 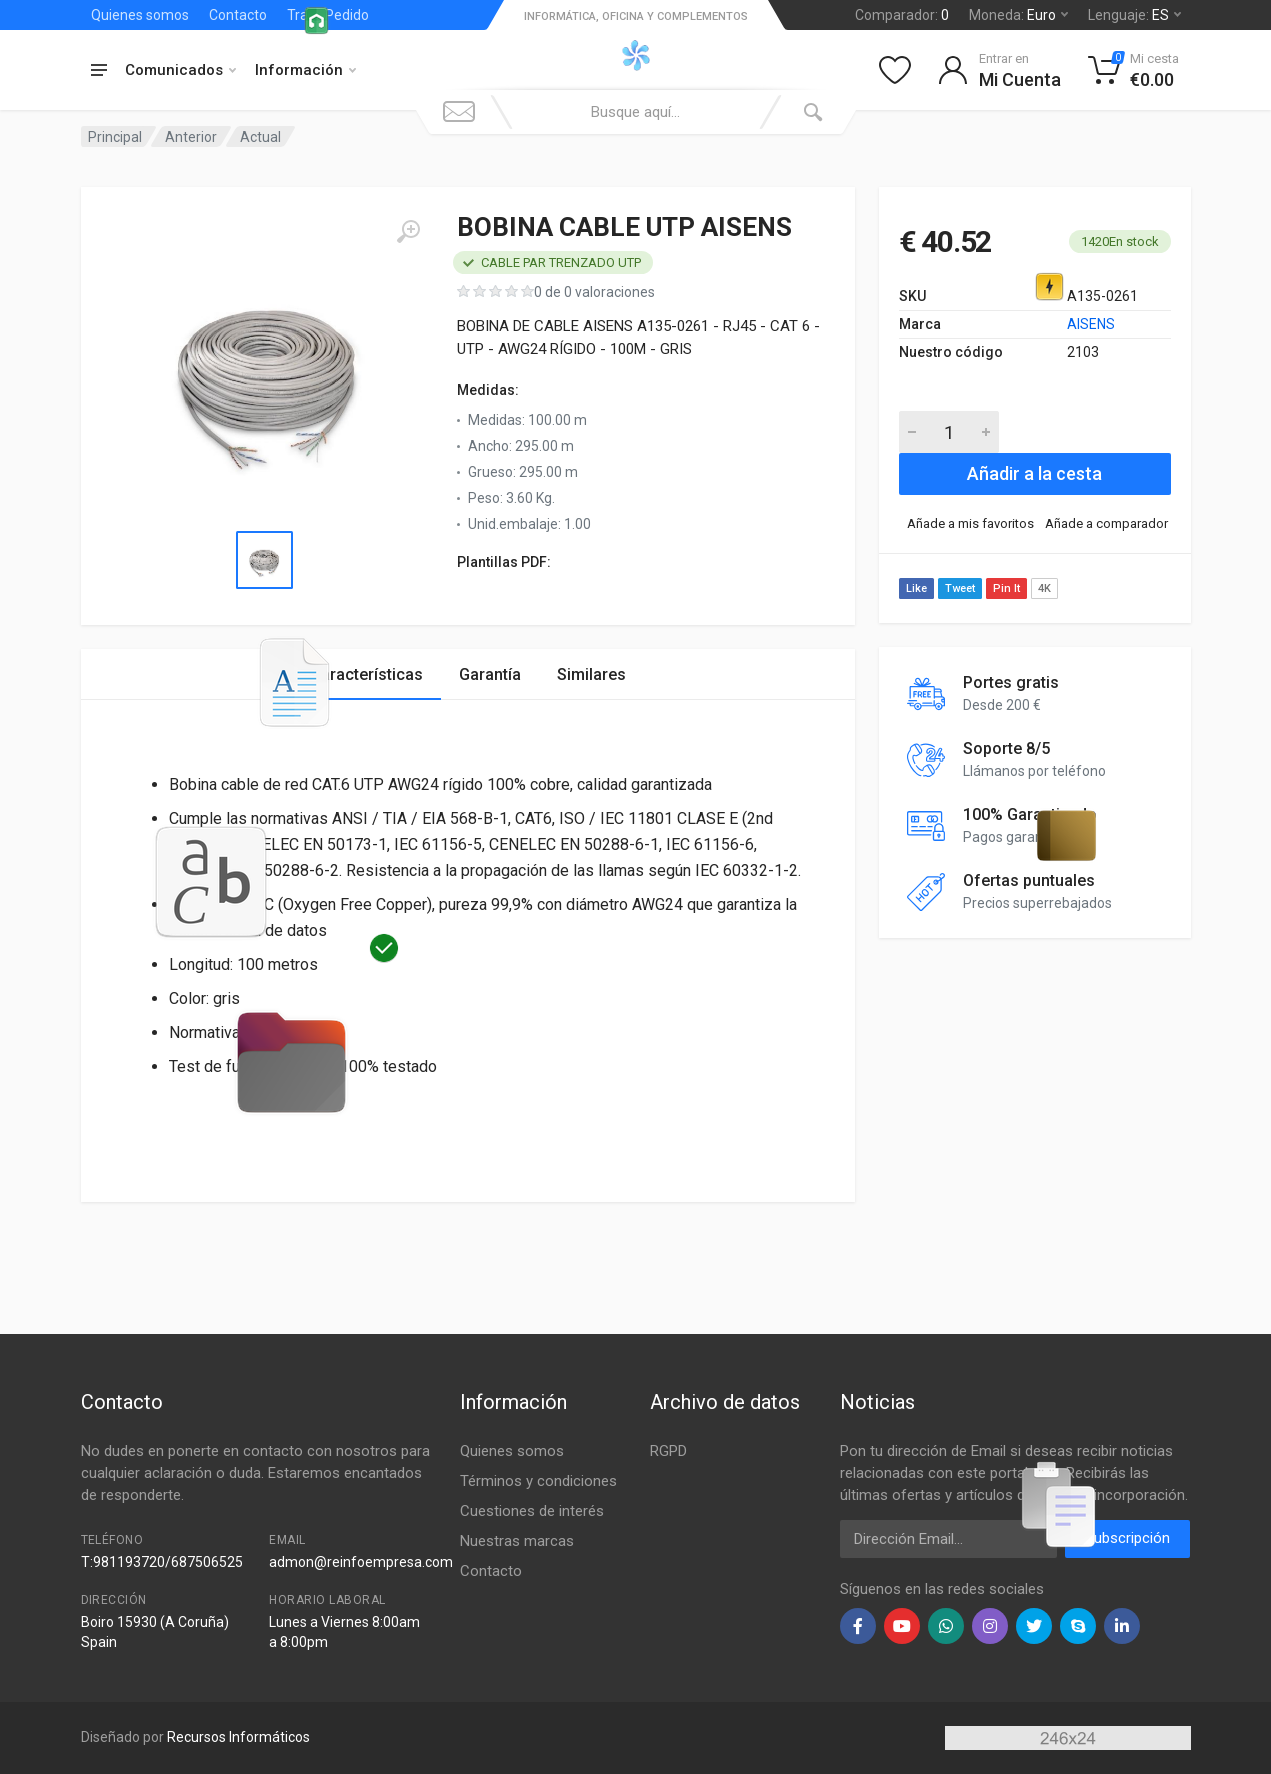 What do you see at coordinates (1058, 1504) in the screenshot?
I see `paste copied content from clipboard` at bounding box center [1058, 1504].